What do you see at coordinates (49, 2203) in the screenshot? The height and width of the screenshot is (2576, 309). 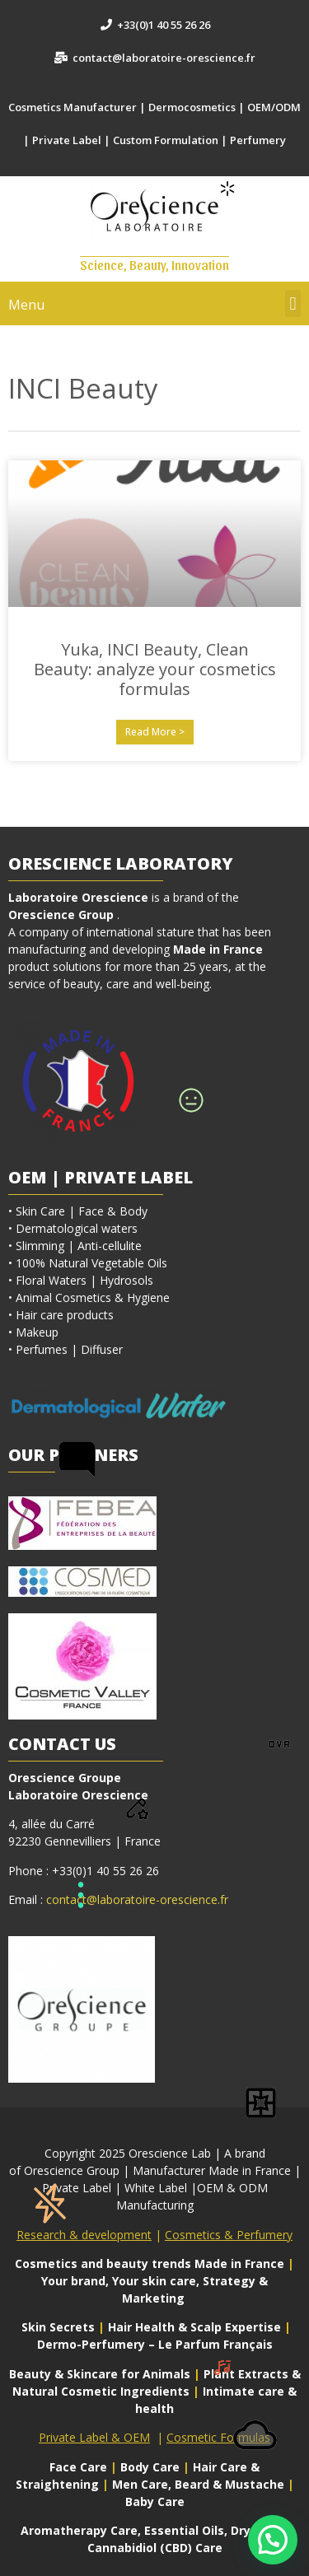 I see `disable camera flash` at bounding box center [49, 2203].